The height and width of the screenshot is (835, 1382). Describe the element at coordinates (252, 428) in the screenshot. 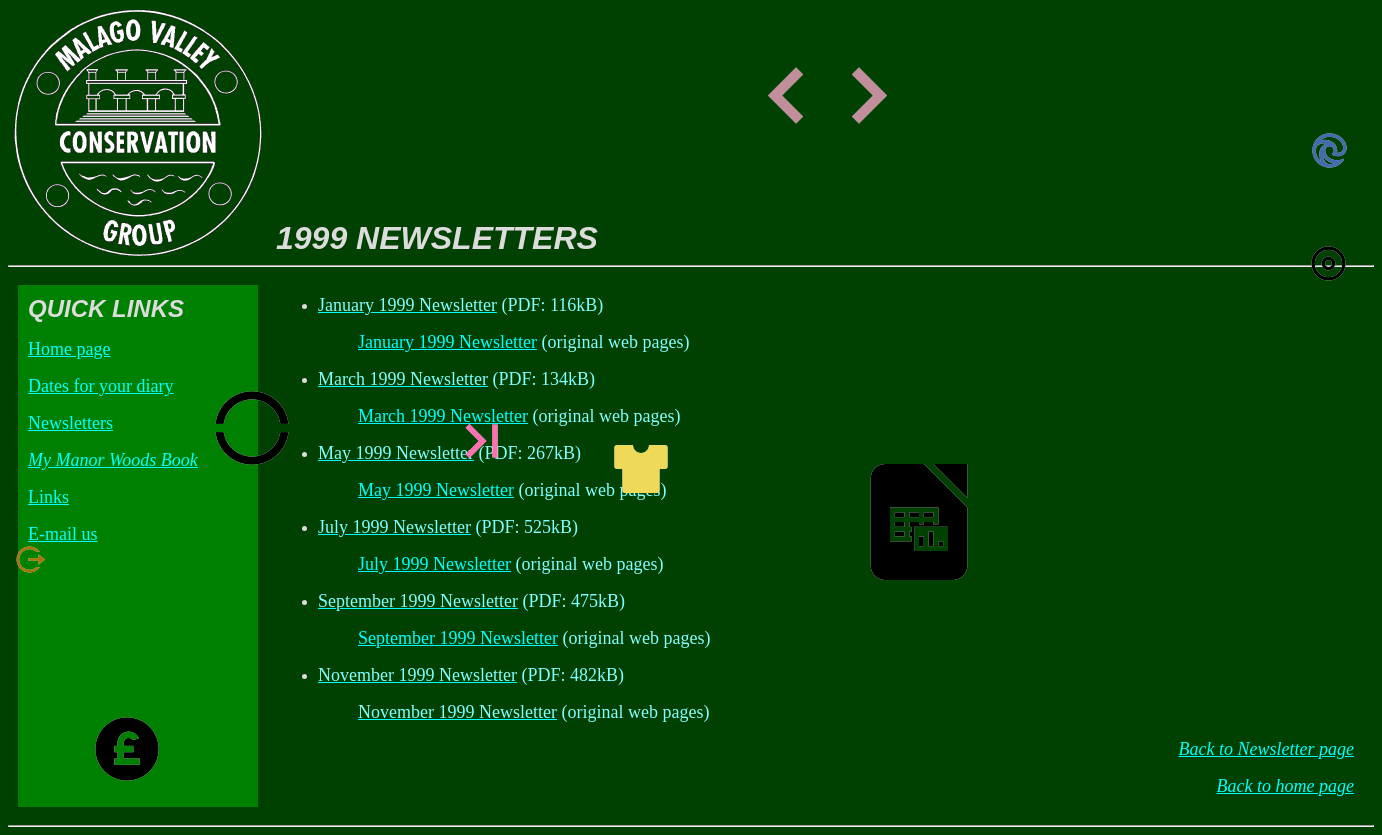

I see `indicates content is loading` at that location.